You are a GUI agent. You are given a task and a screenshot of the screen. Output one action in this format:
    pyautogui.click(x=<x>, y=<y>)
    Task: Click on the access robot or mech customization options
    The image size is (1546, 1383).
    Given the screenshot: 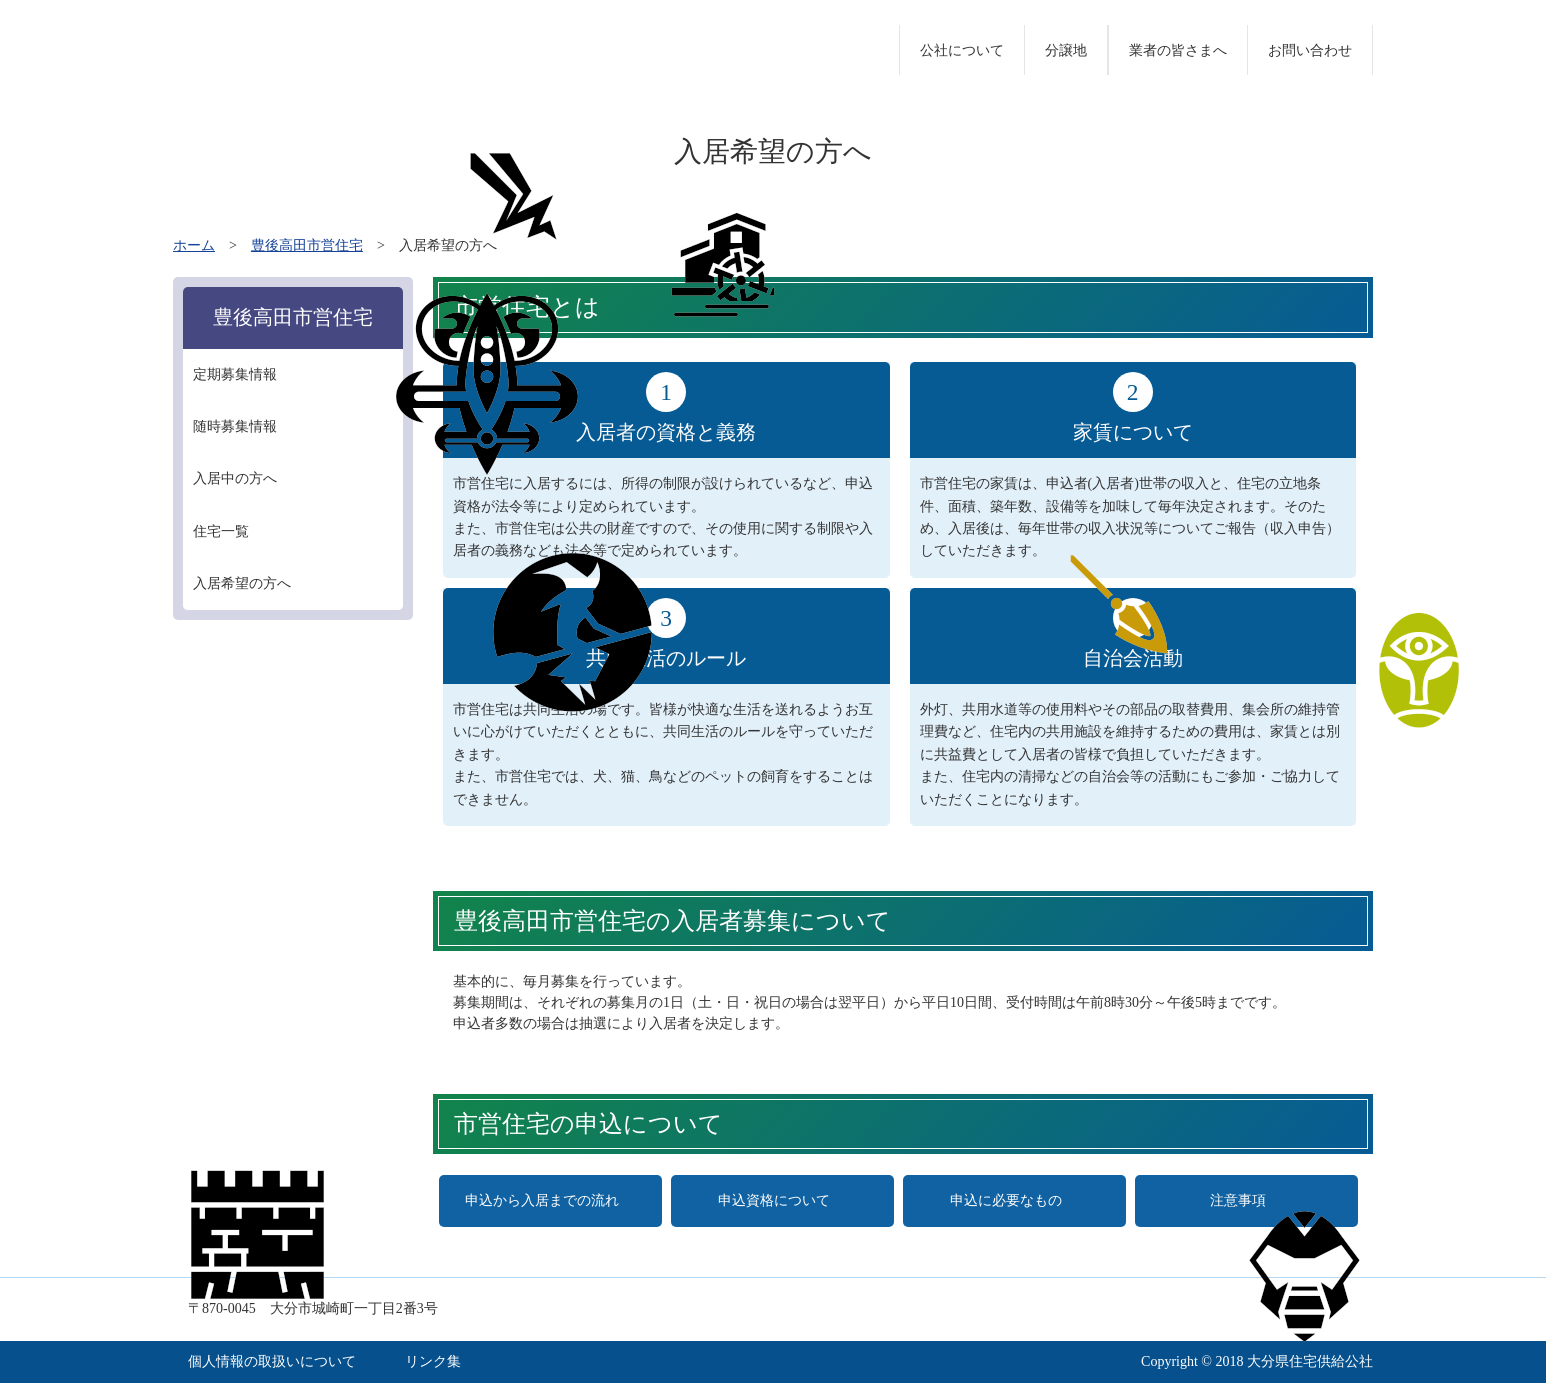 What is the action you would take?
    pyautogui.click(x=1304, y=1276)
    